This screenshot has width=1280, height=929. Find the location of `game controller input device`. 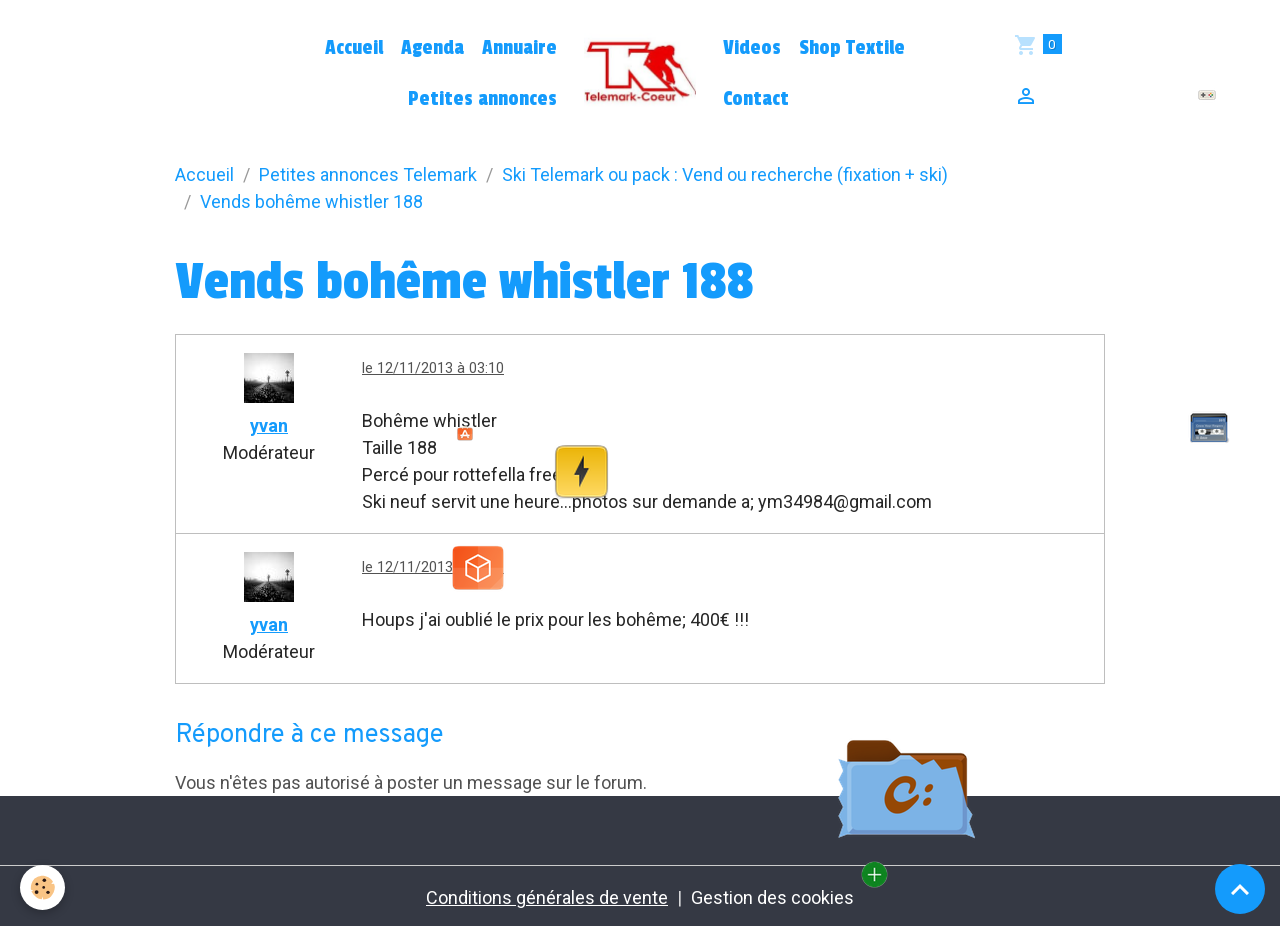

game controller input device is located at coordinates (1207, 95).